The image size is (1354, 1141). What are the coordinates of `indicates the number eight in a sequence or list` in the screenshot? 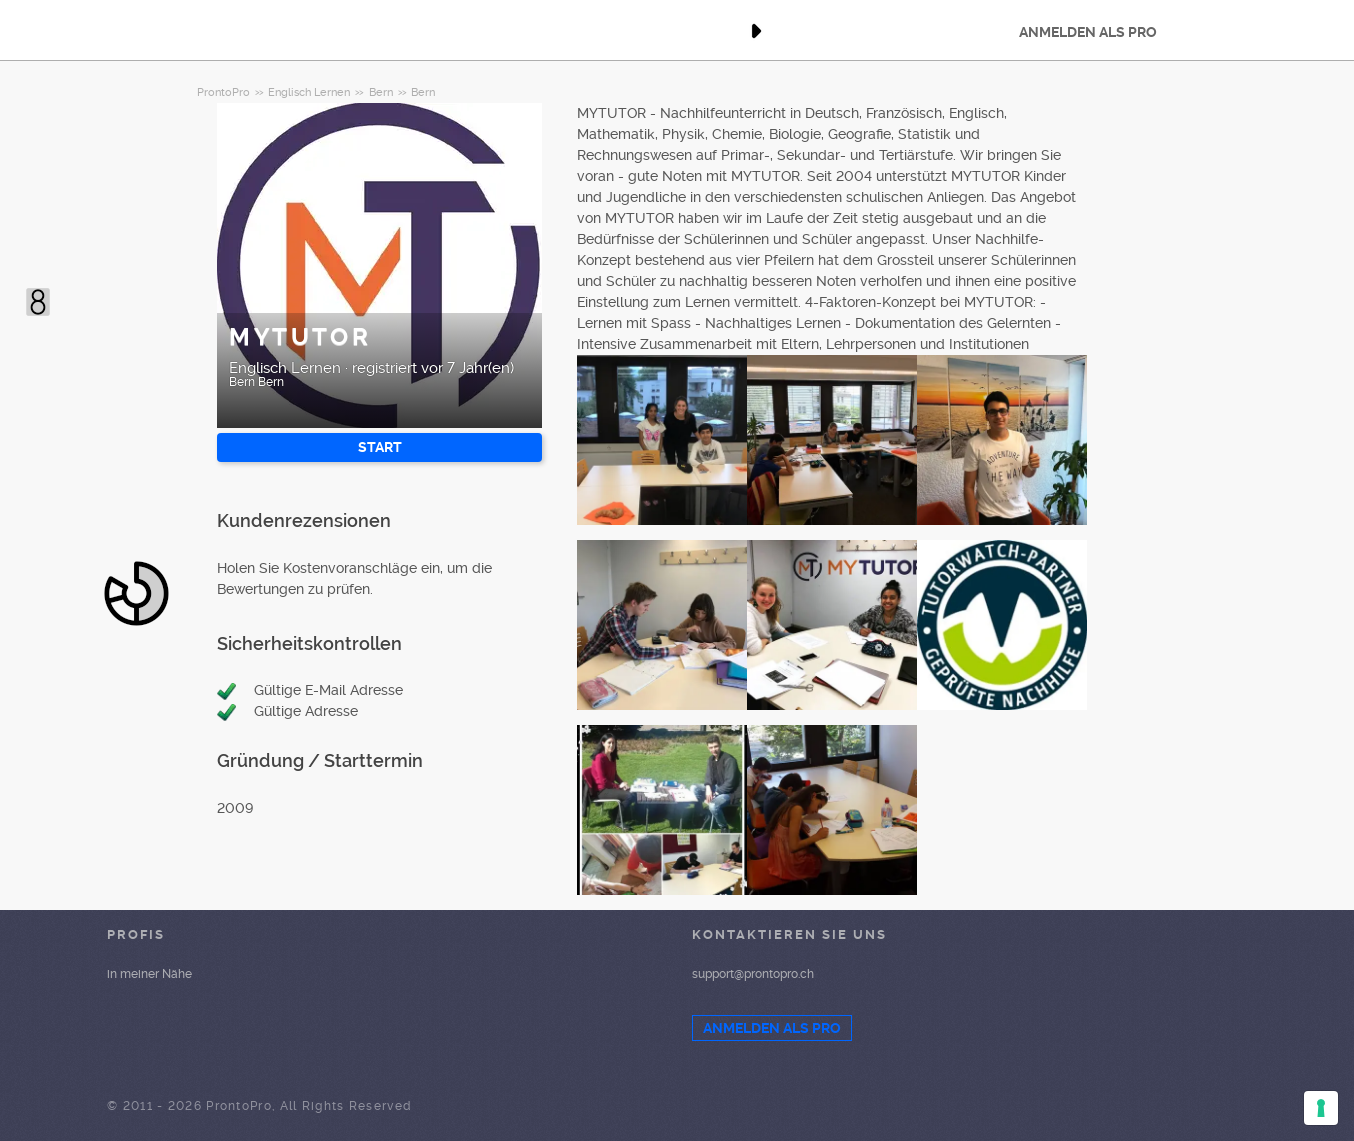 It's located at (38, 302).